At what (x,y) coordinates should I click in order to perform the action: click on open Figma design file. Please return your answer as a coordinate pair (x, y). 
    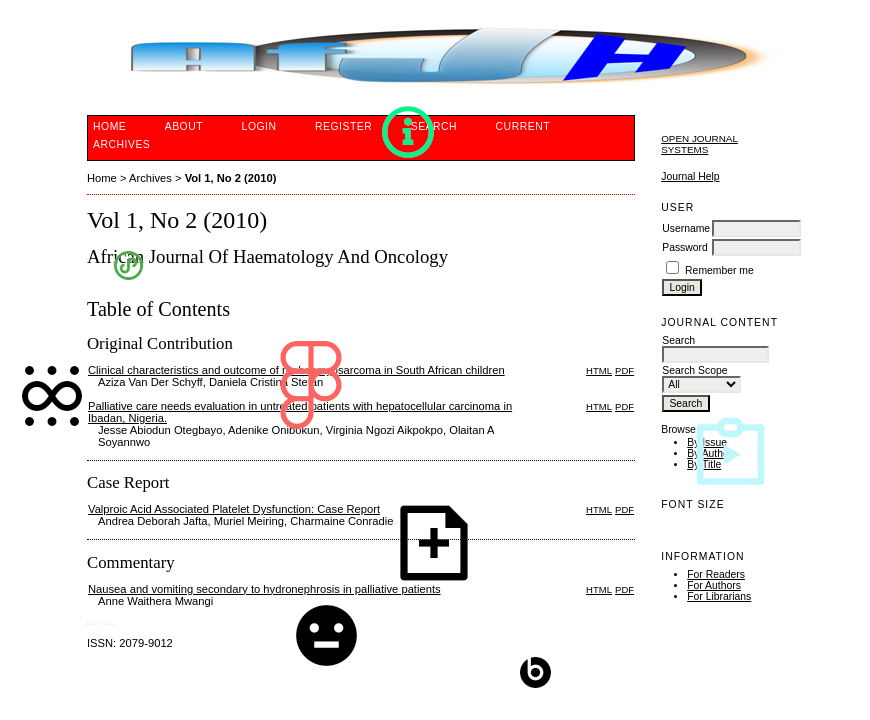
    Looking at the image, I should click on (311, 385).